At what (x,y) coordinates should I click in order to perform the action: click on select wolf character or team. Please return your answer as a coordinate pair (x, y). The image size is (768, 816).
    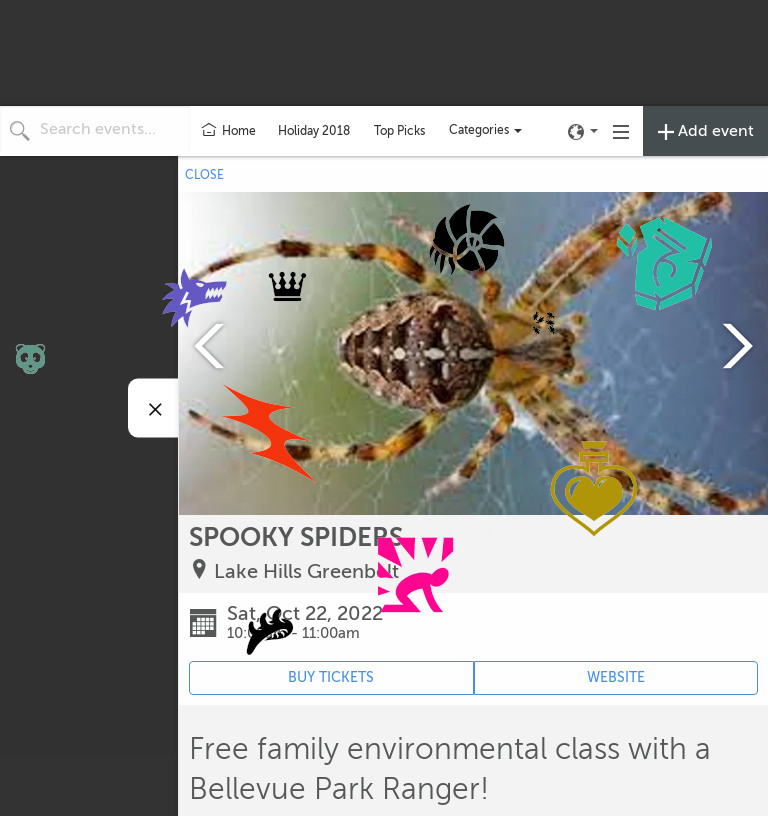
    Looking at the image, I should click on (194, 297).